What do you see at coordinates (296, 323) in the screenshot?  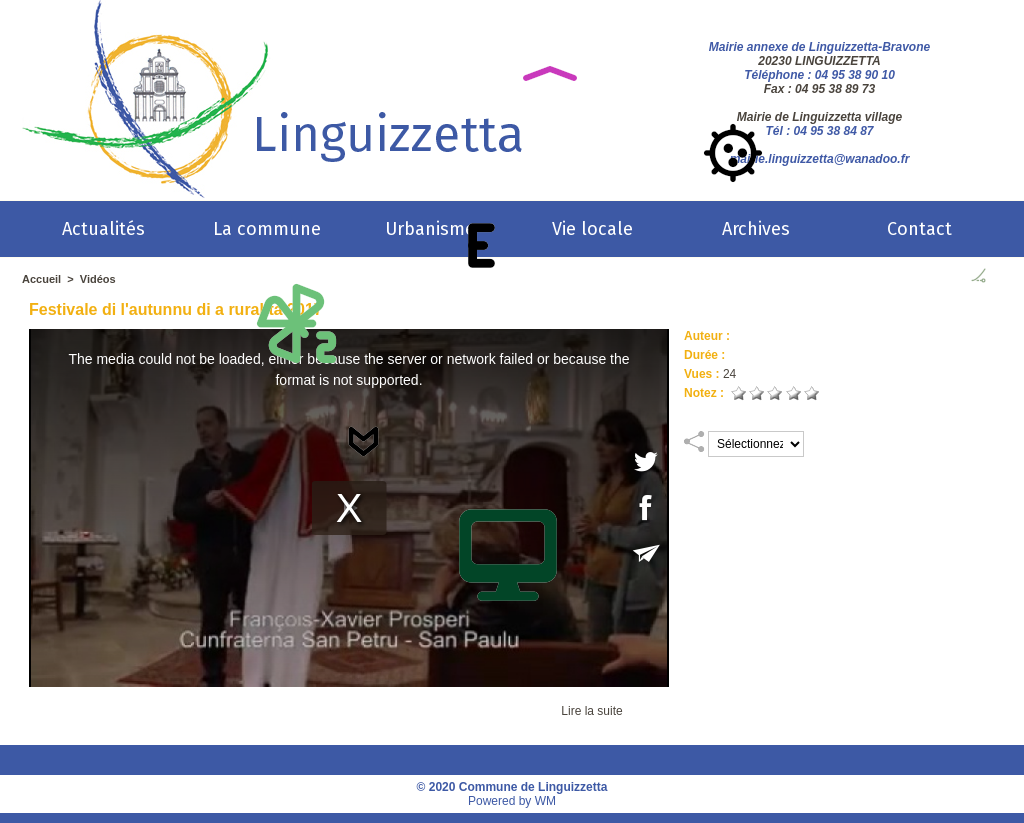 I see `adjust car fan to speed level 2` at bounding box center [296, 323].